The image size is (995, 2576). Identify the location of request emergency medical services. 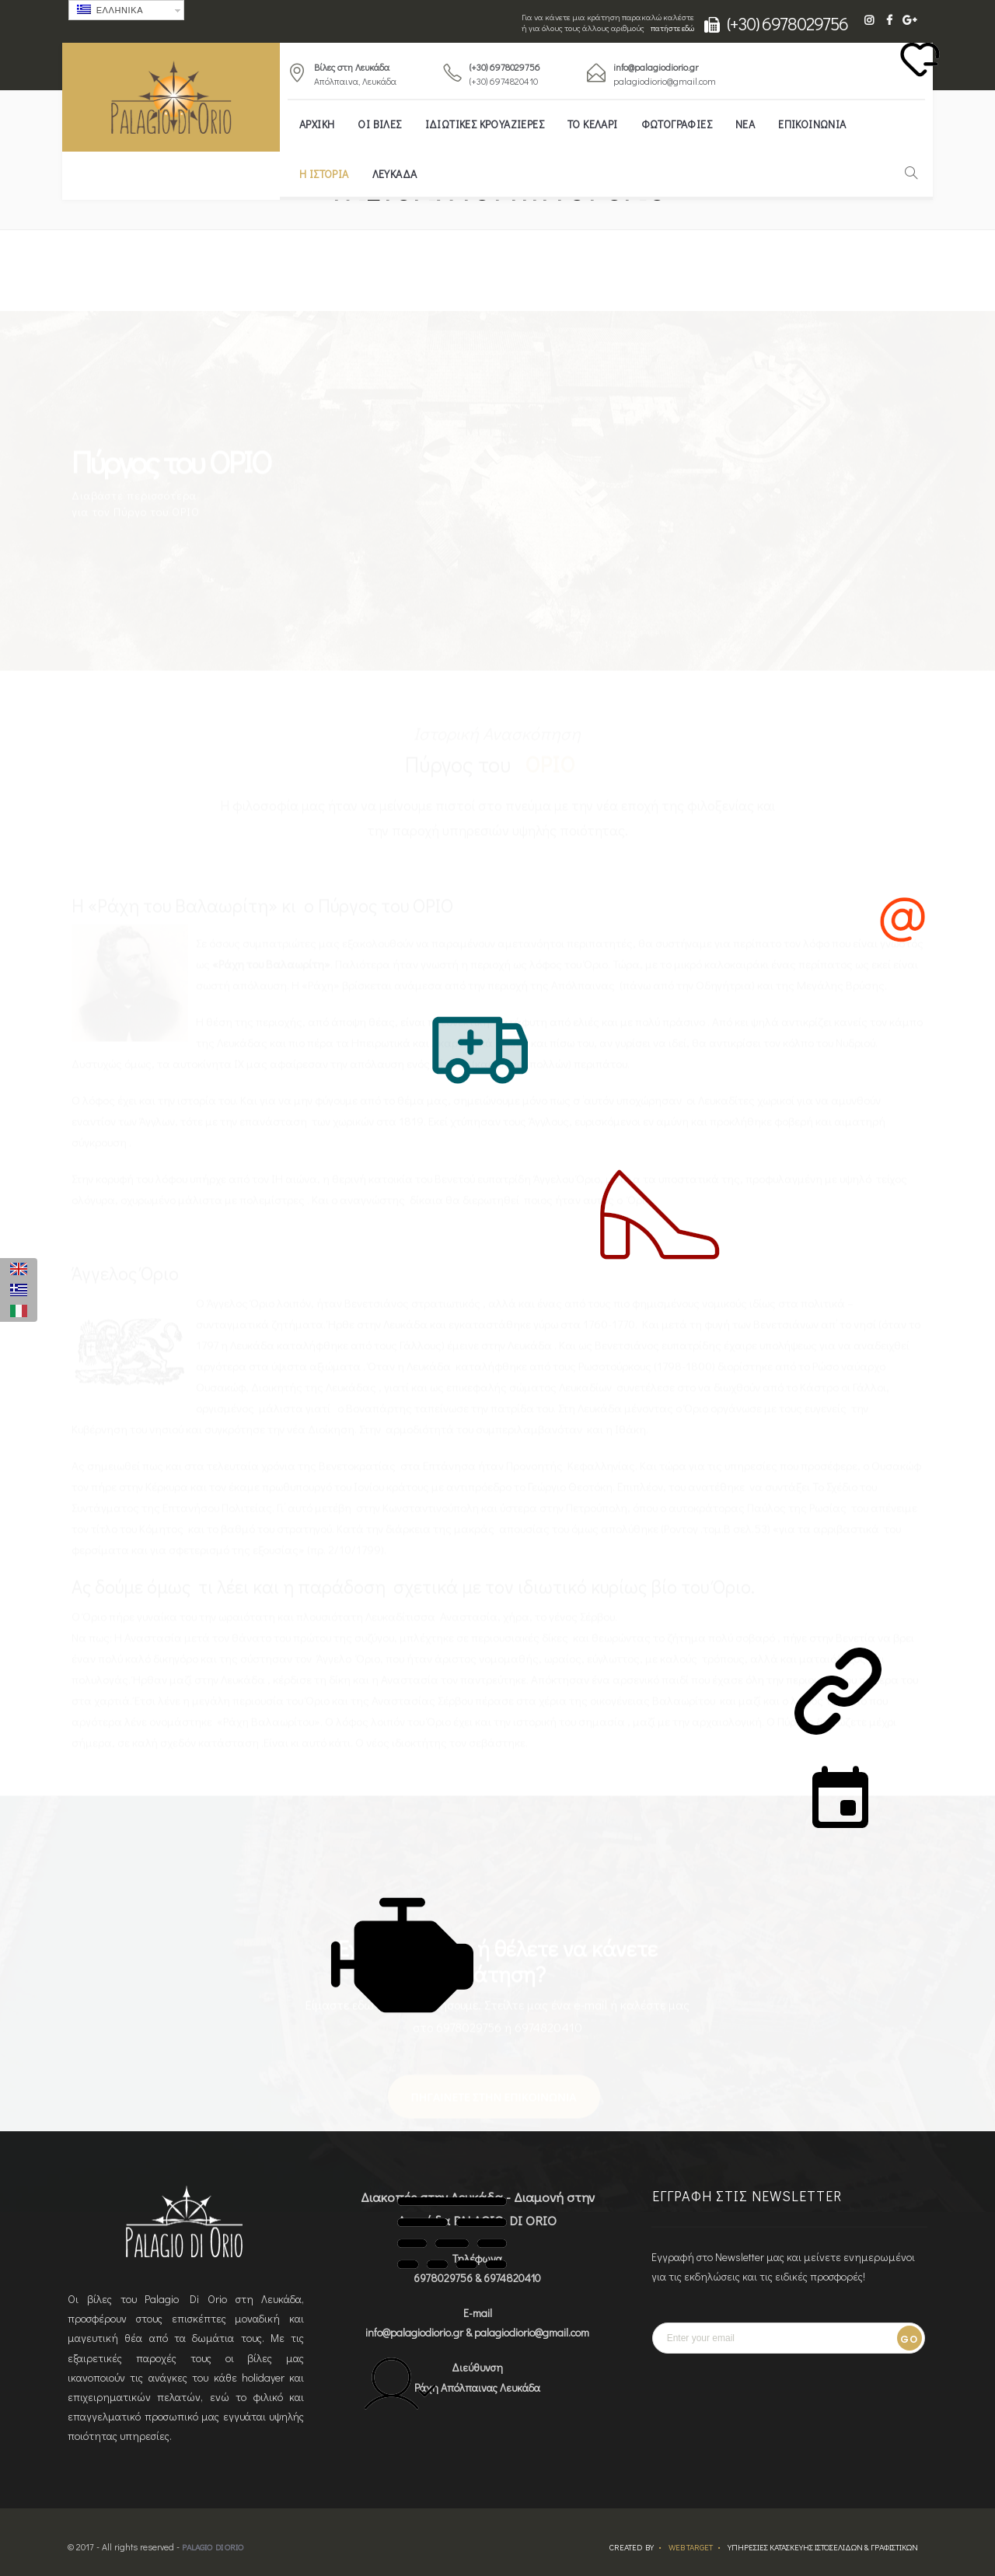
(477, 1045).